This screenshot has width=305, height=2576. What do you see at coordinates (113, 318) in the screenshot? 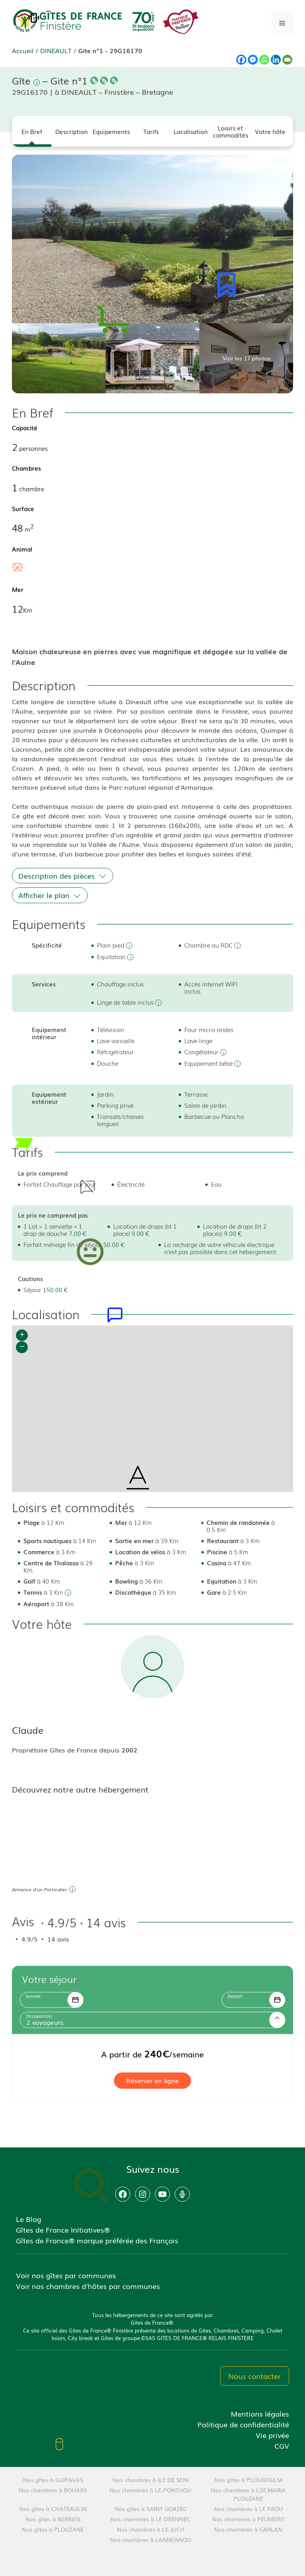
I see `view your shopping cart` at bounding box center [113, 318].